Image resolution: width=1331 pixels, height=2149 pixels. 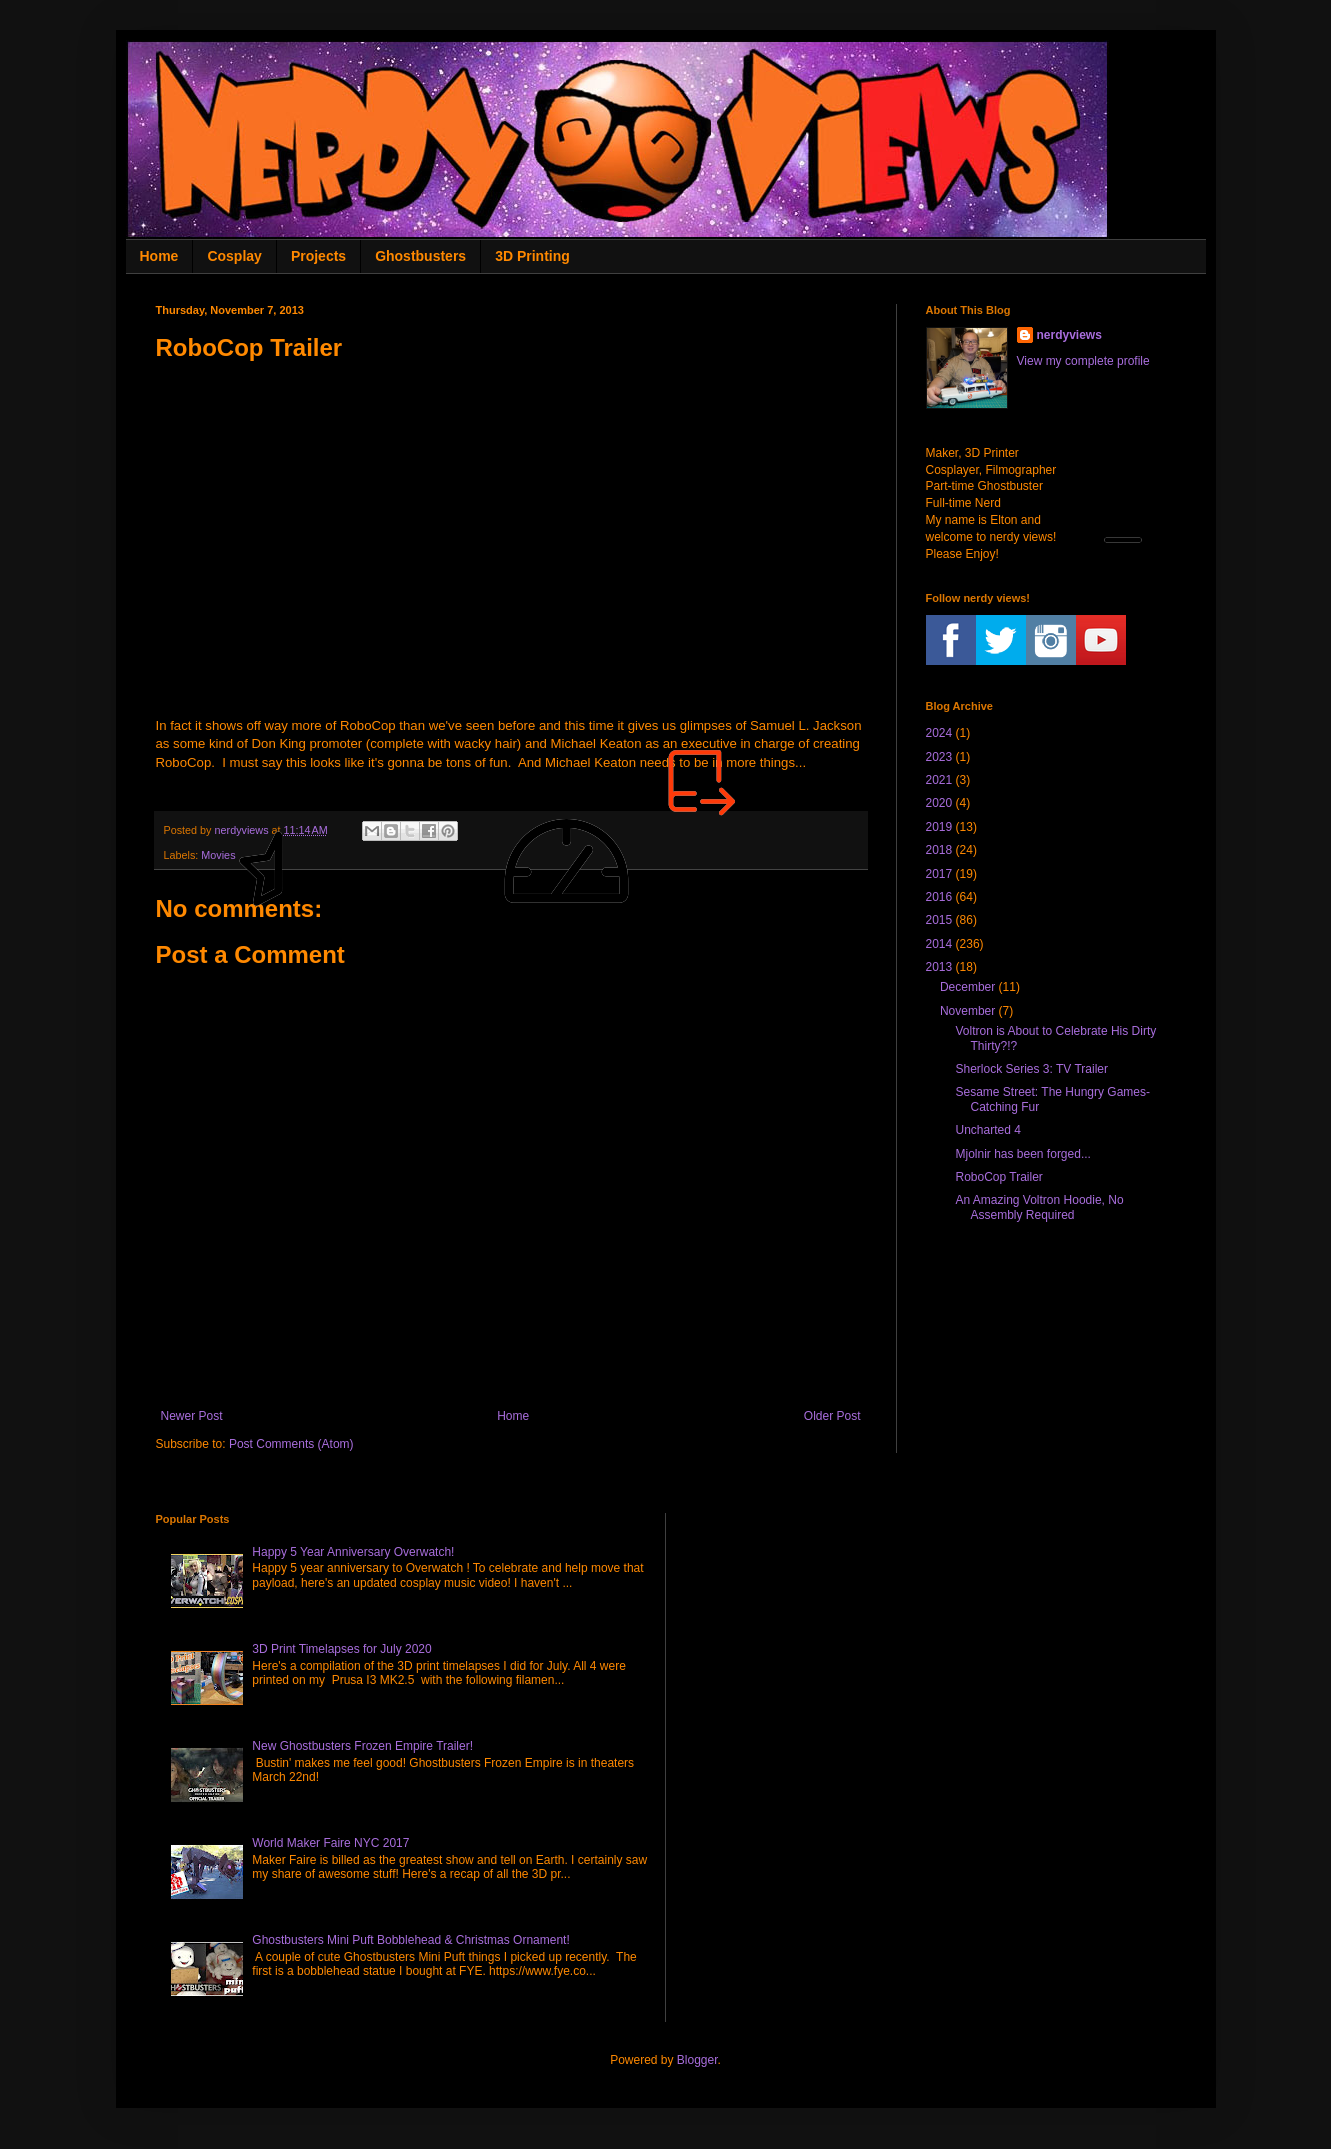 I want to click on decrease quantity or value, so click(x=1123, y=540).